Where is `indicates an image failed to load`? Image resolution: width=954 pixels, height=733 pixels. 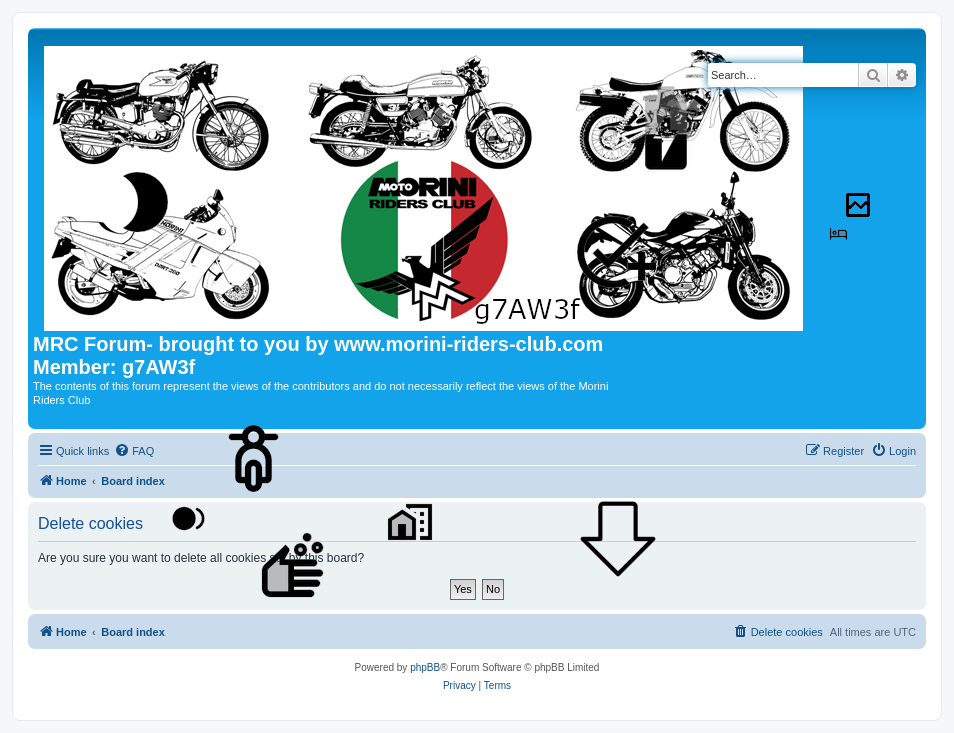 indicates an image failed to load is located at coordinates (858, 205).